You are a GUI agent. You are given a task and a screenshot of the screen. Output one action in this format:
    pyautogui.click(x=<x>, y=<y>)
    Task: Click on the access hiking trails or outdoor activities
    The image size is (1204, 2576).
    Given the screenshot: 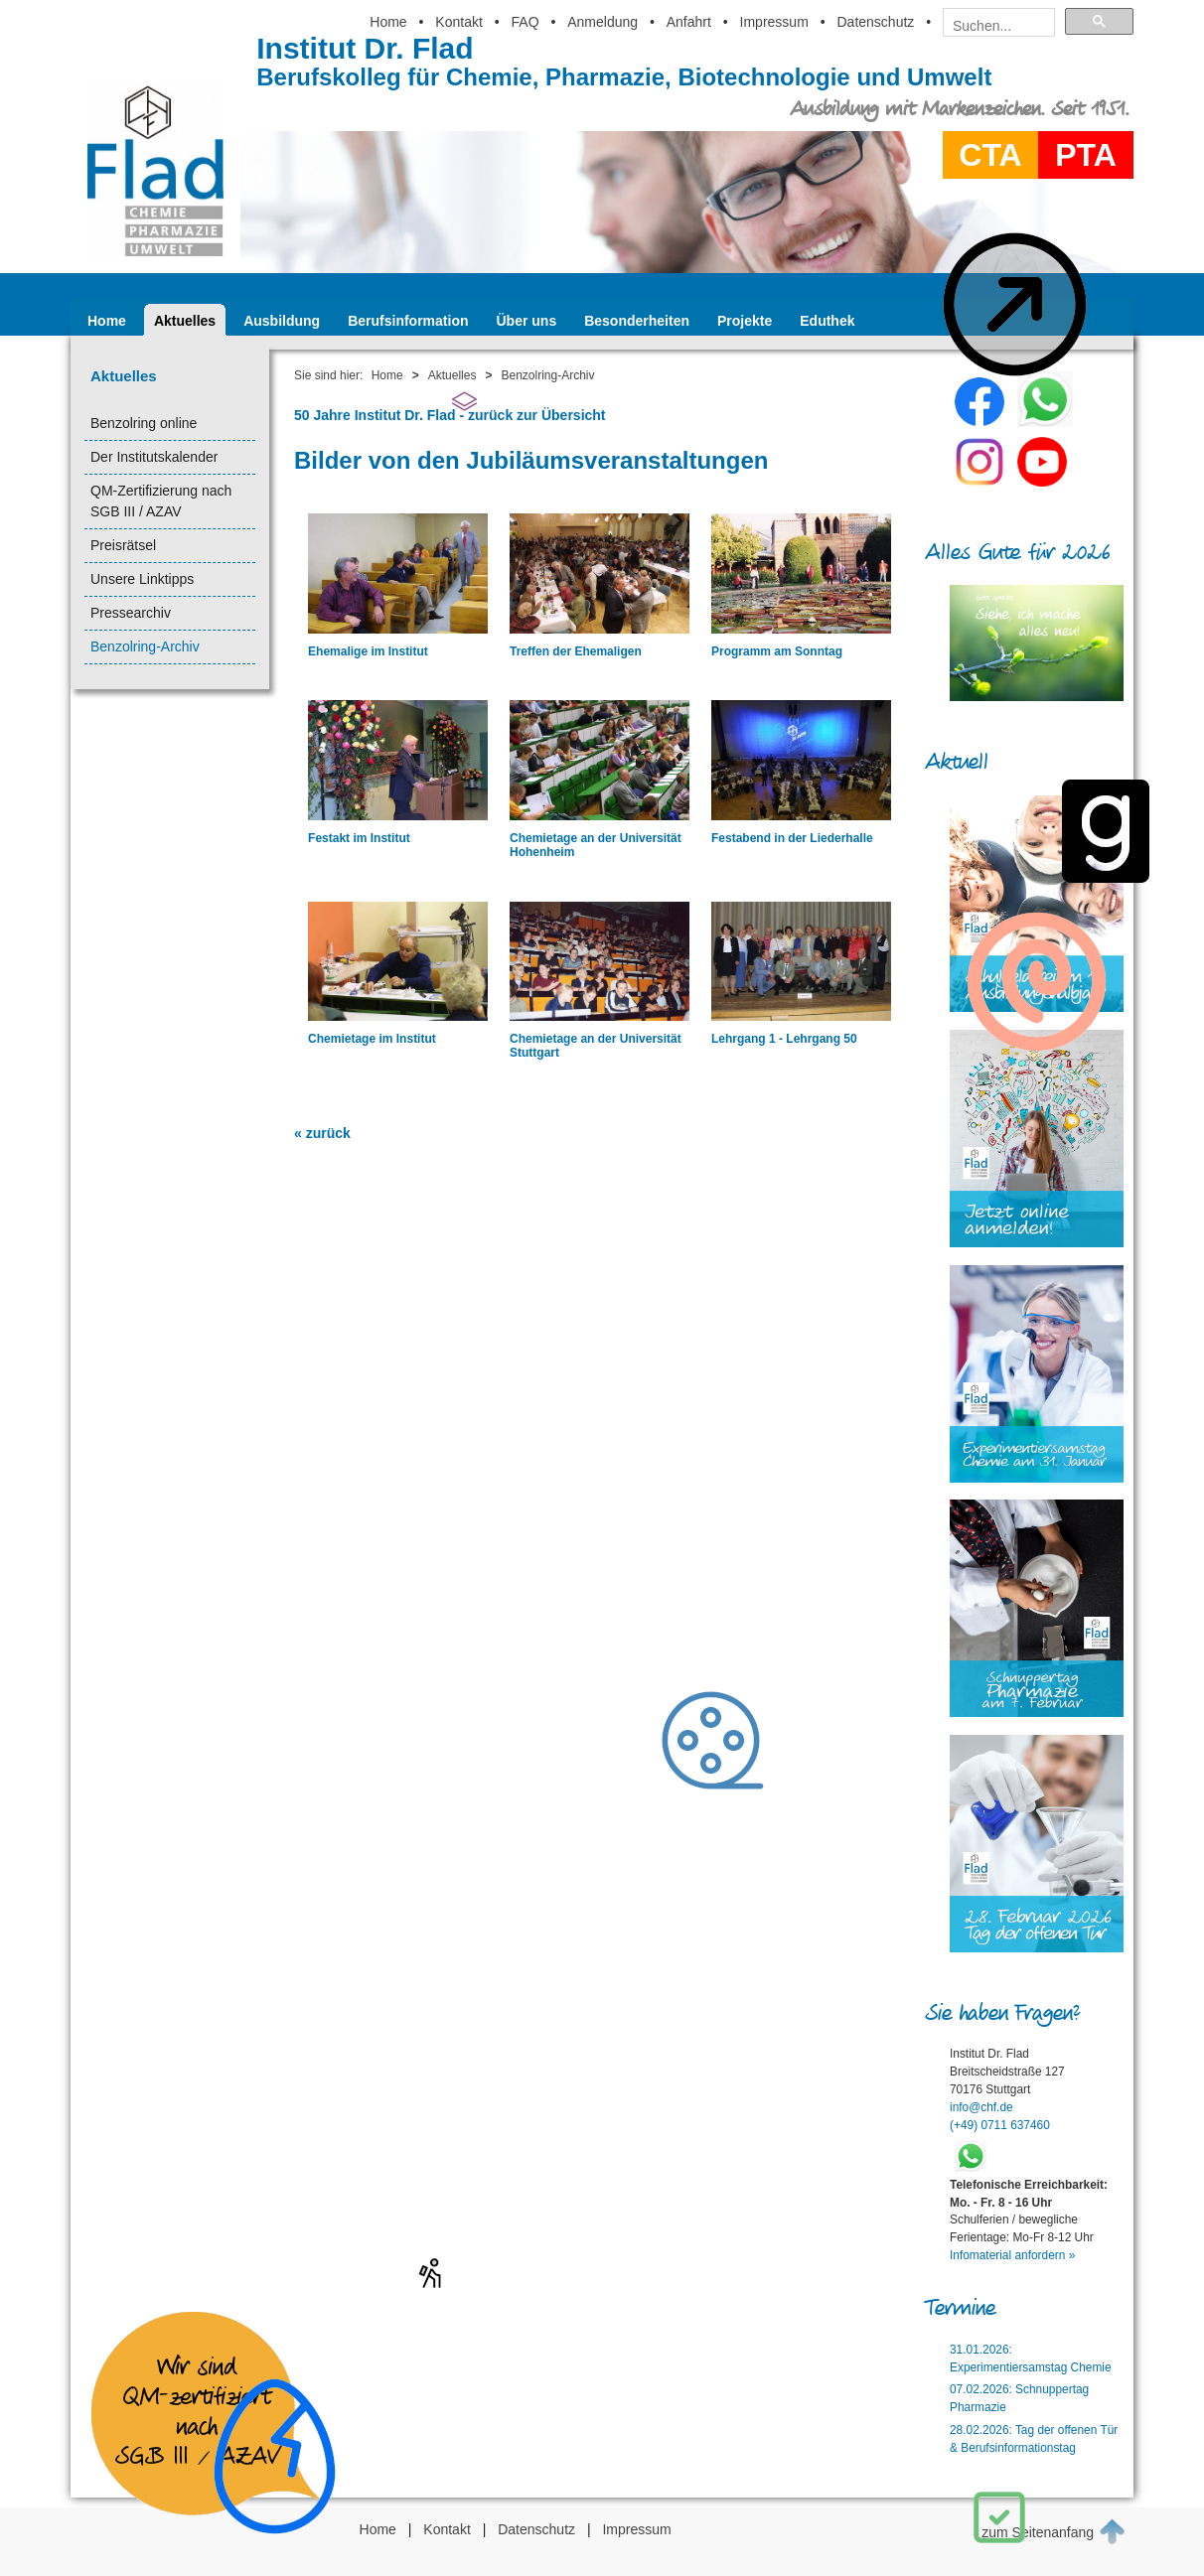 What is the action you would take?
    pyautogui.click(x=431, y=2273)
    